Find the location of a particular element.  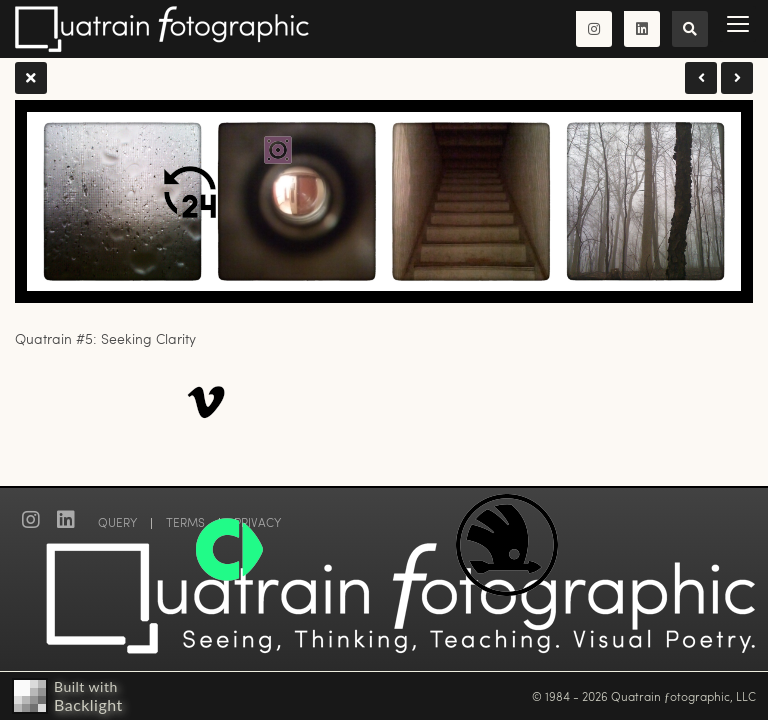

open the Vimeo app is located at coordinates (207, 402).